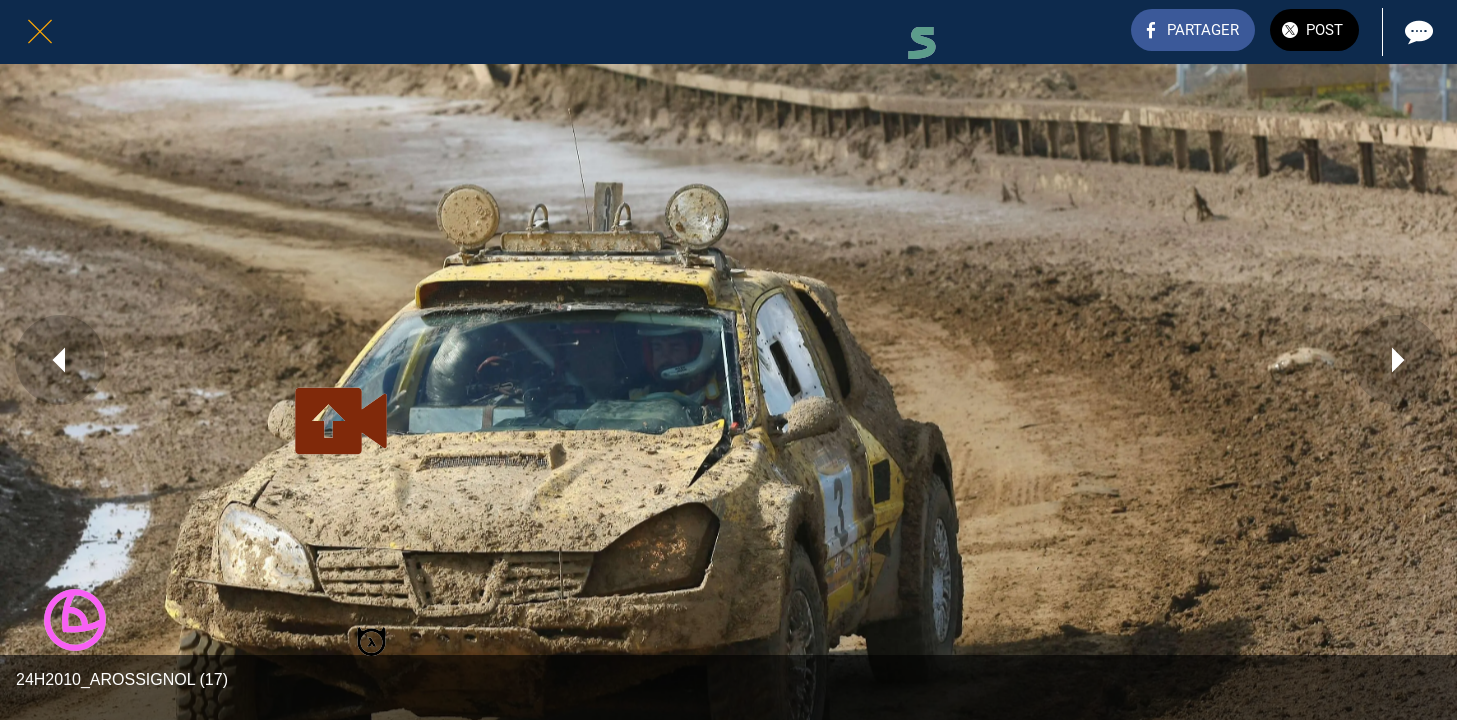 This screenshot has width=1457, height=720. I want to click on hasura platform logo, so click(371, 641).